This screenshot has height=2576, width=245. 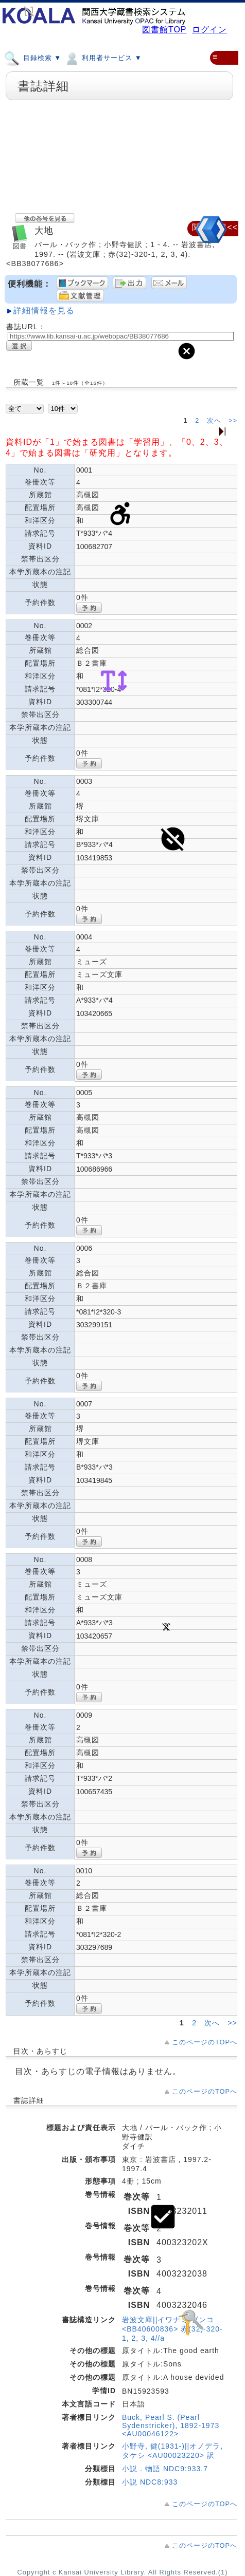 I want to click on indicates wheelchair accessible route or facility, so click(x=120, y=514).